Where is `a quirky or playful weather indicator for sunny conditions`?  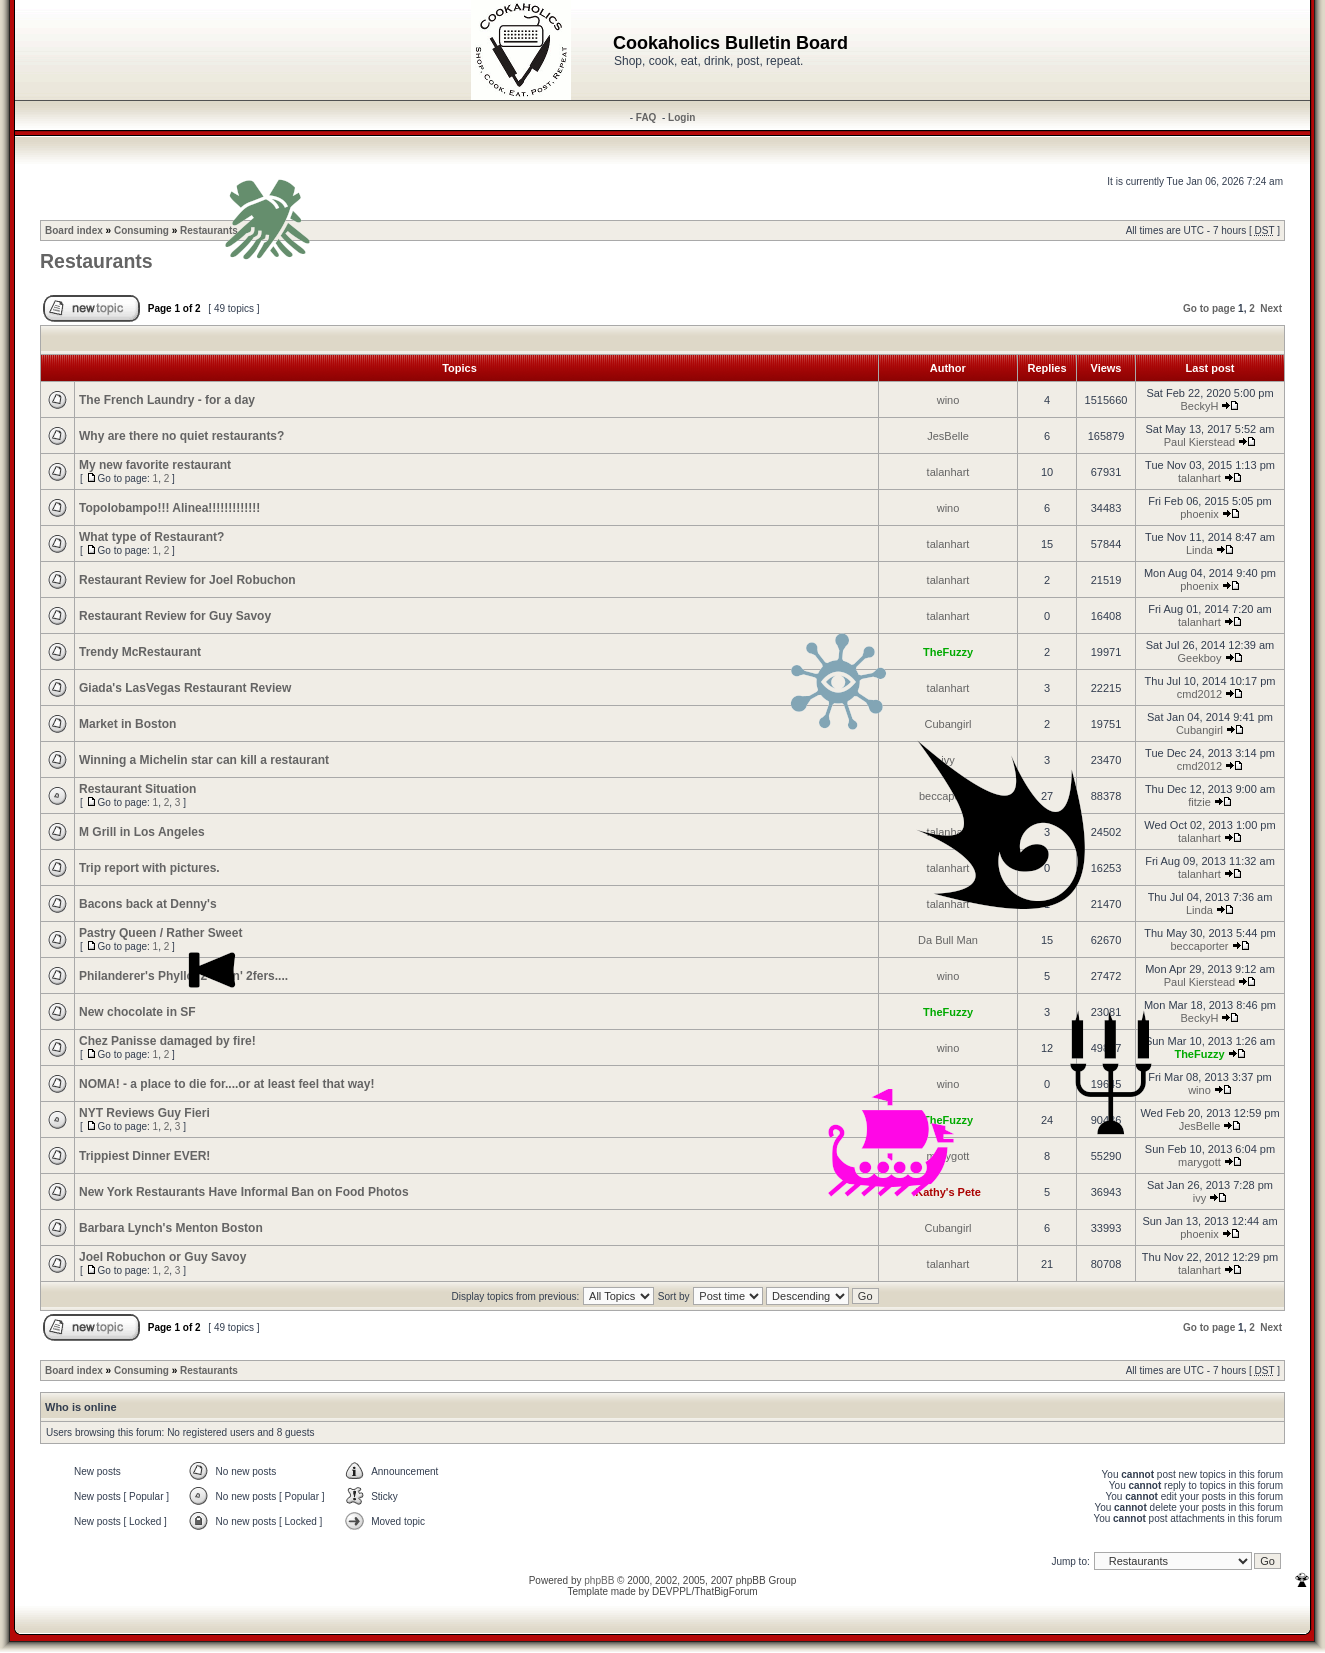
a quirky or playful weather indicator for sunny conditions is located at coordinates (838, 680).